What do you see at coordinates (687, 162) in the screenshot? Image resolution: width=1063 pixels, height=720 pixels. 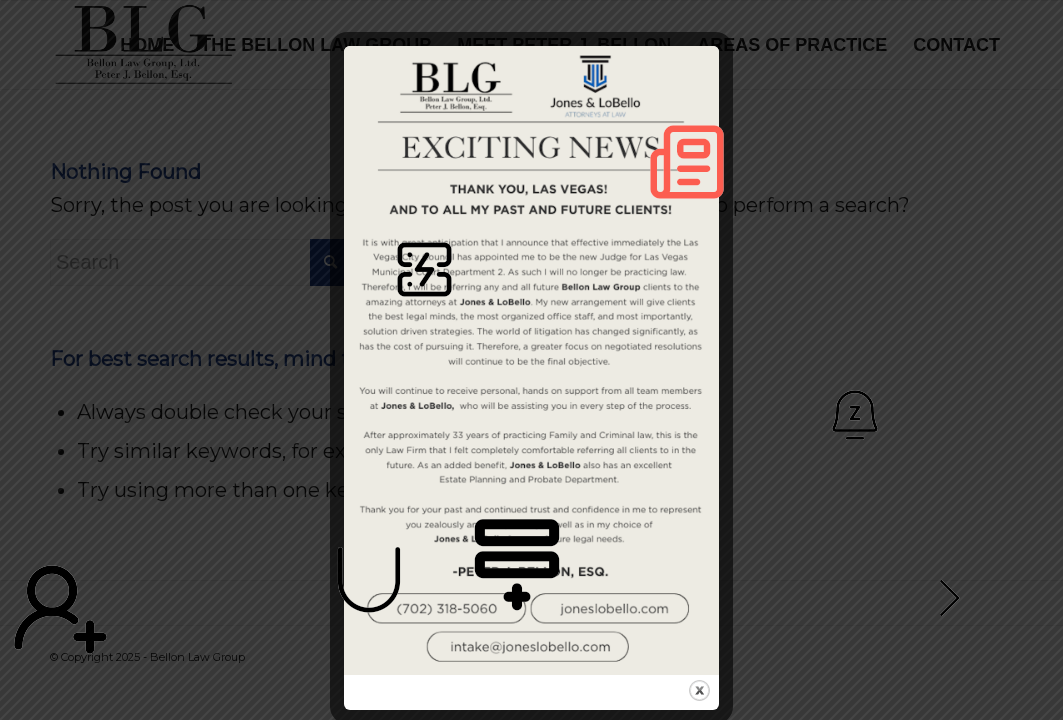 I see `view news articles or updates` at bounding box center [687, 162].